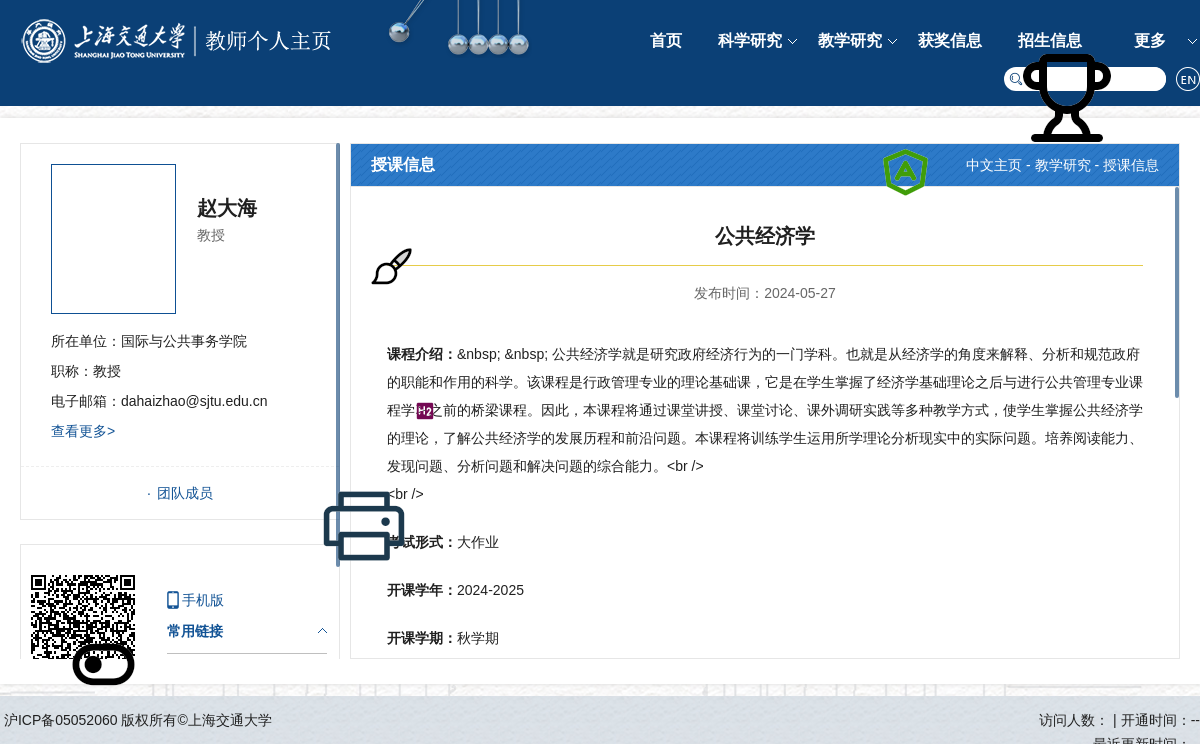  What do you see at coordinates (393, 267) in the screenshot?
I see `access drawing or painting tools` at bounding box center [393, 267].